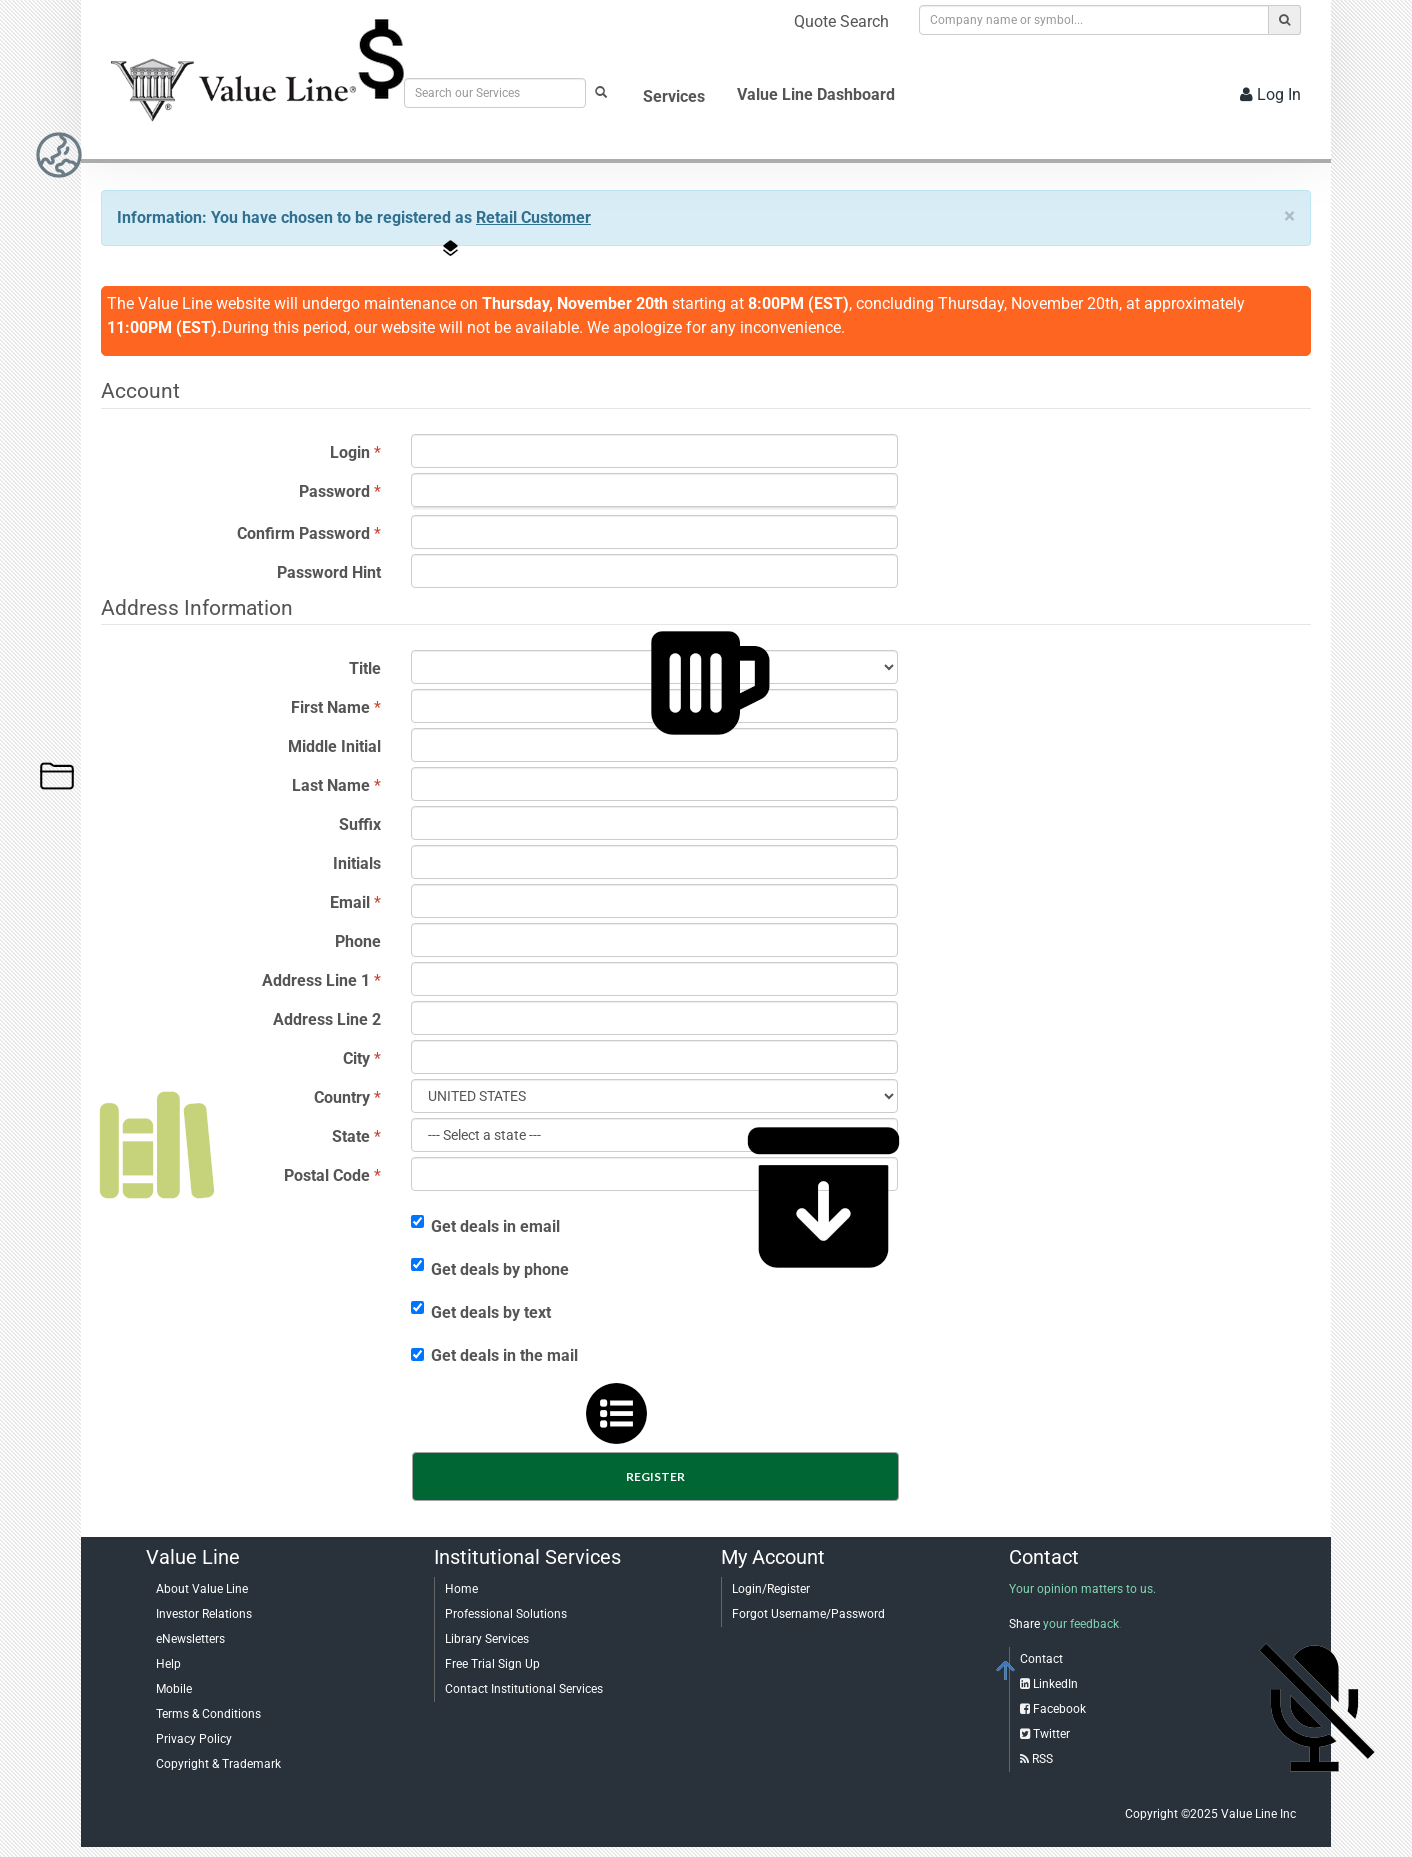  What do you see at coordinates (703, 683) in the screenshot?
I see `view nearby bars or breweries` at bounding box center [703, 683].